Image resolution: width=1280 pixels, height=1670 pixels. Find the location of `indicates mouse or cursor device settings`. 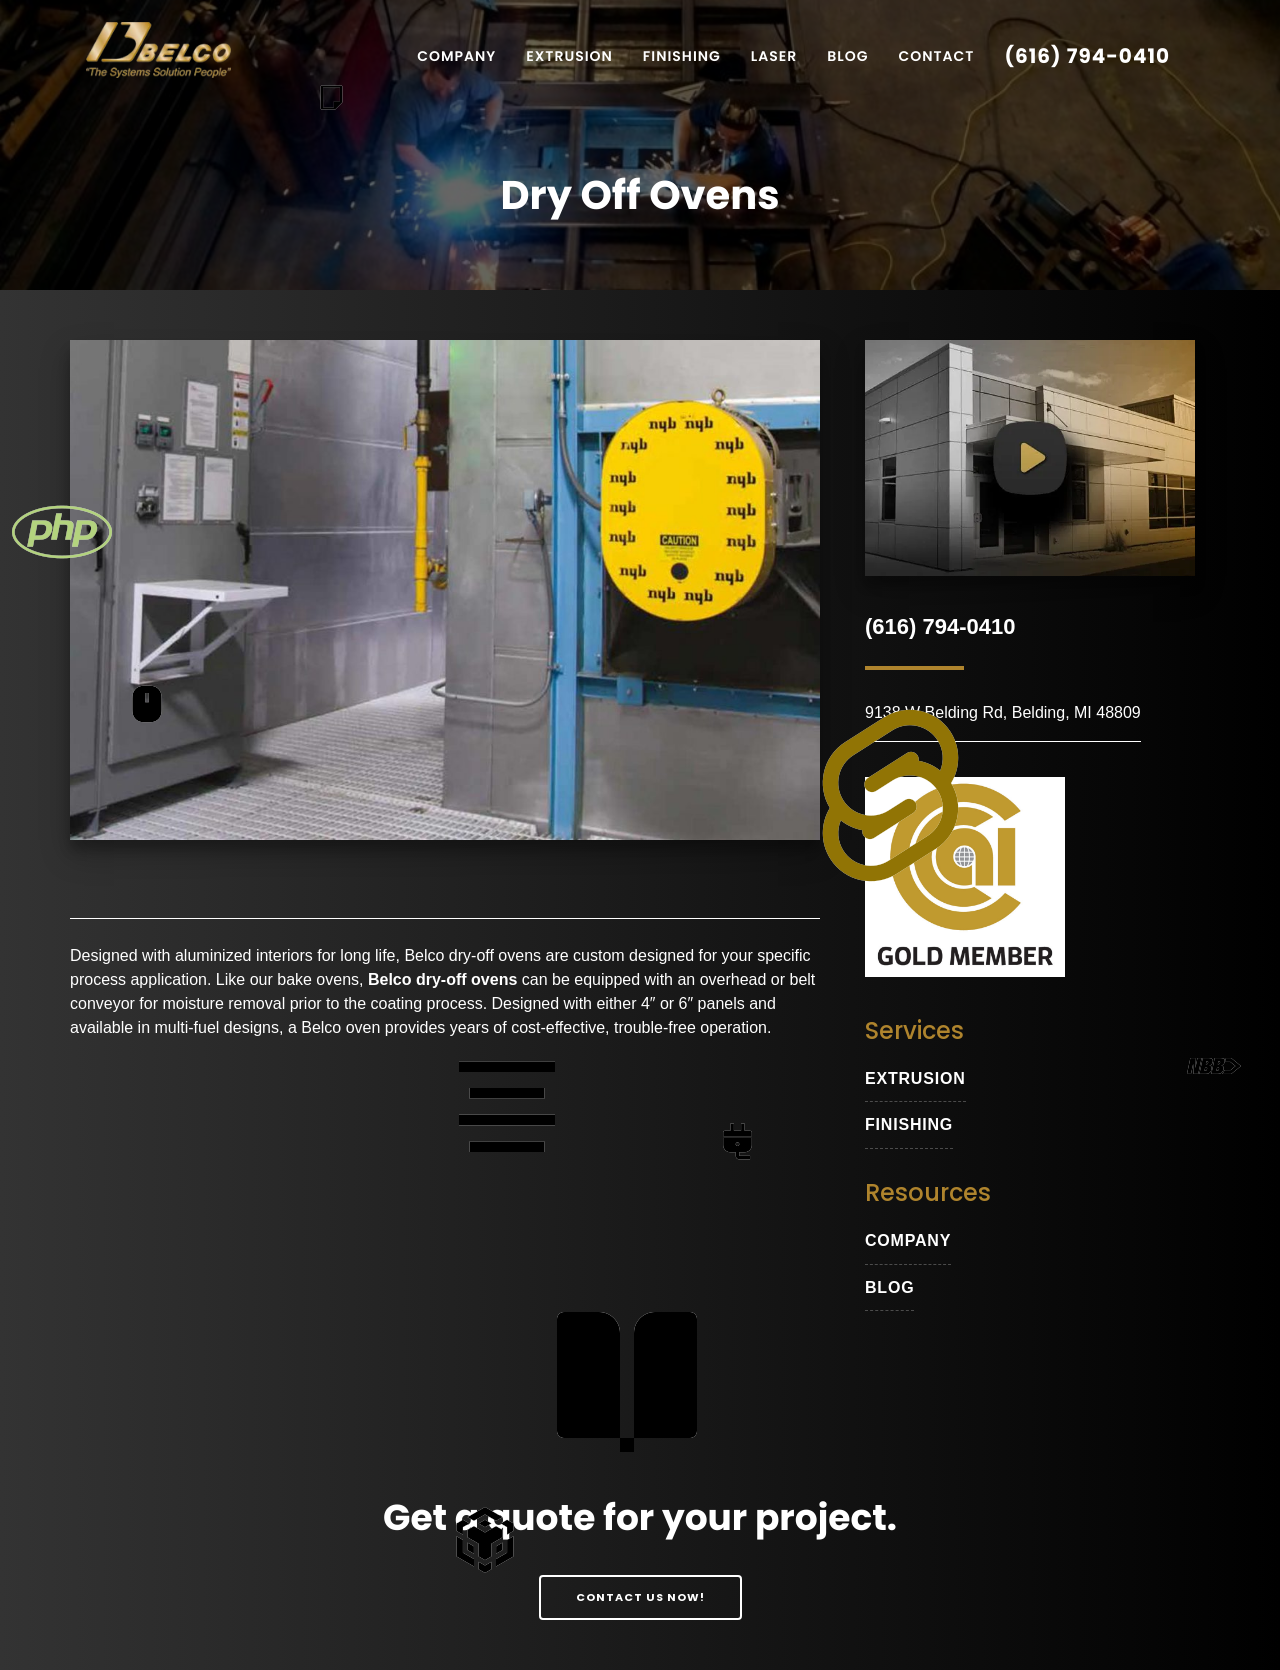

indicates mouse or cursor device settings is located at coordinates (147, 704).